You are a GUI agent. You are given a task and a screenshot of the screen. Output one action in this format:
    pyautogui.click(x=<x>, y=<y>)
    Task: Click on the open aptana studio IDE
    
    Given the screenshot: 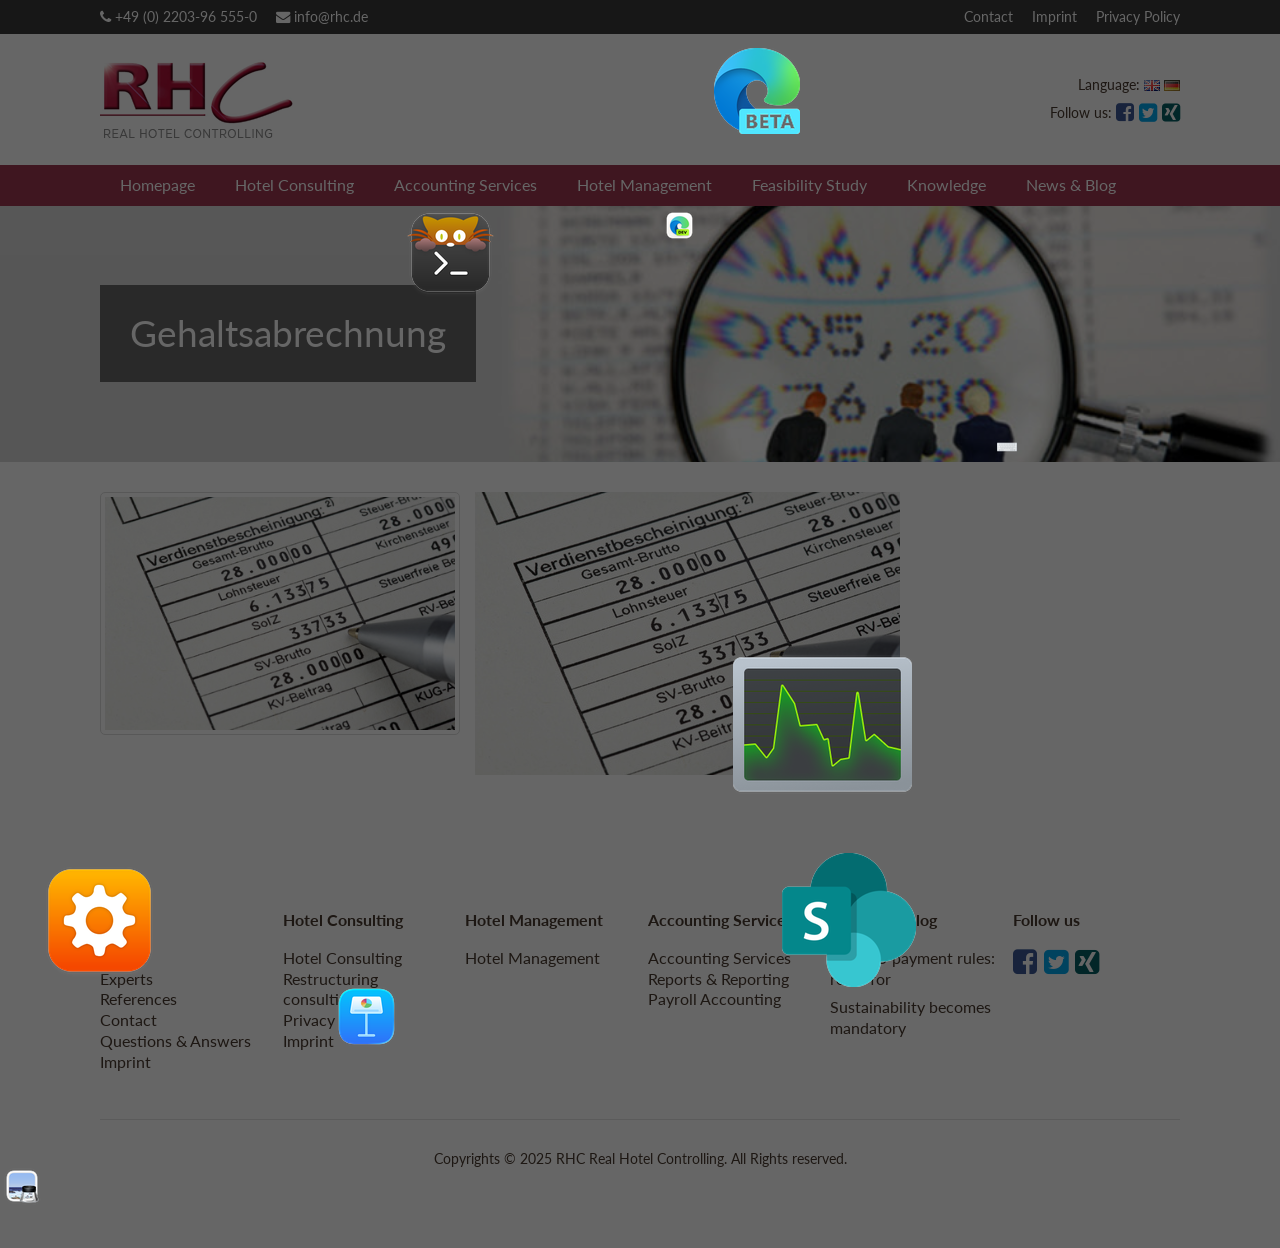 What is the action you would take?
    pyautogui.click(x=99, y=920)
    